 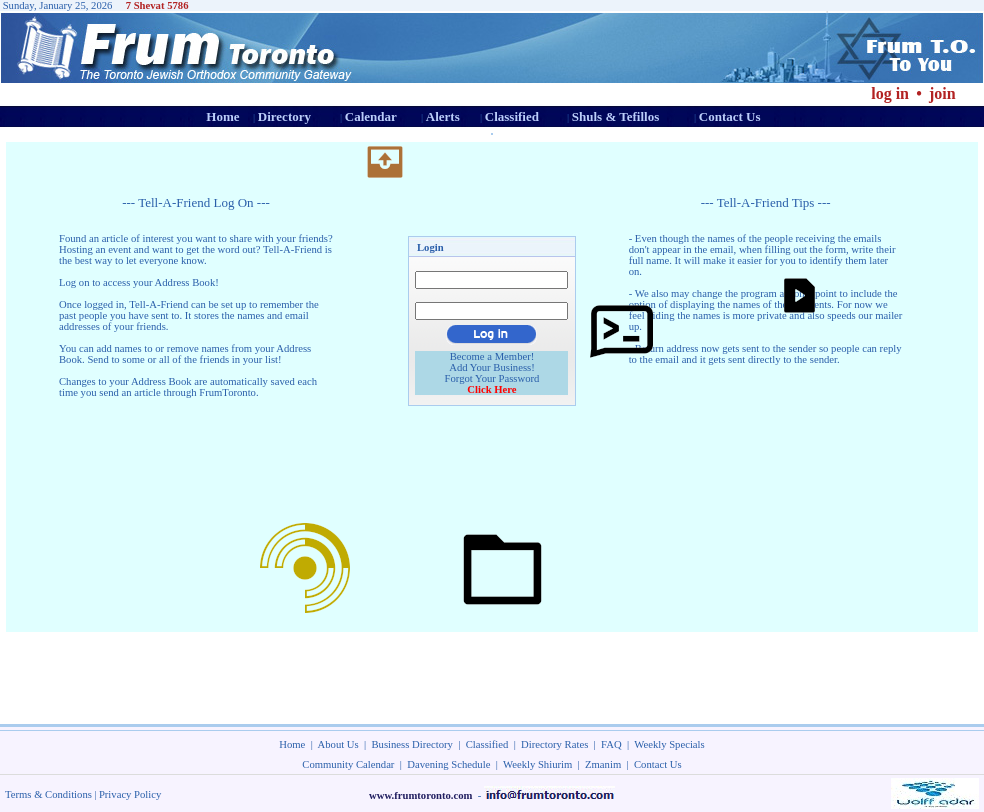 I want to click on open ntfy push notification service, so click(x=621, y=331).